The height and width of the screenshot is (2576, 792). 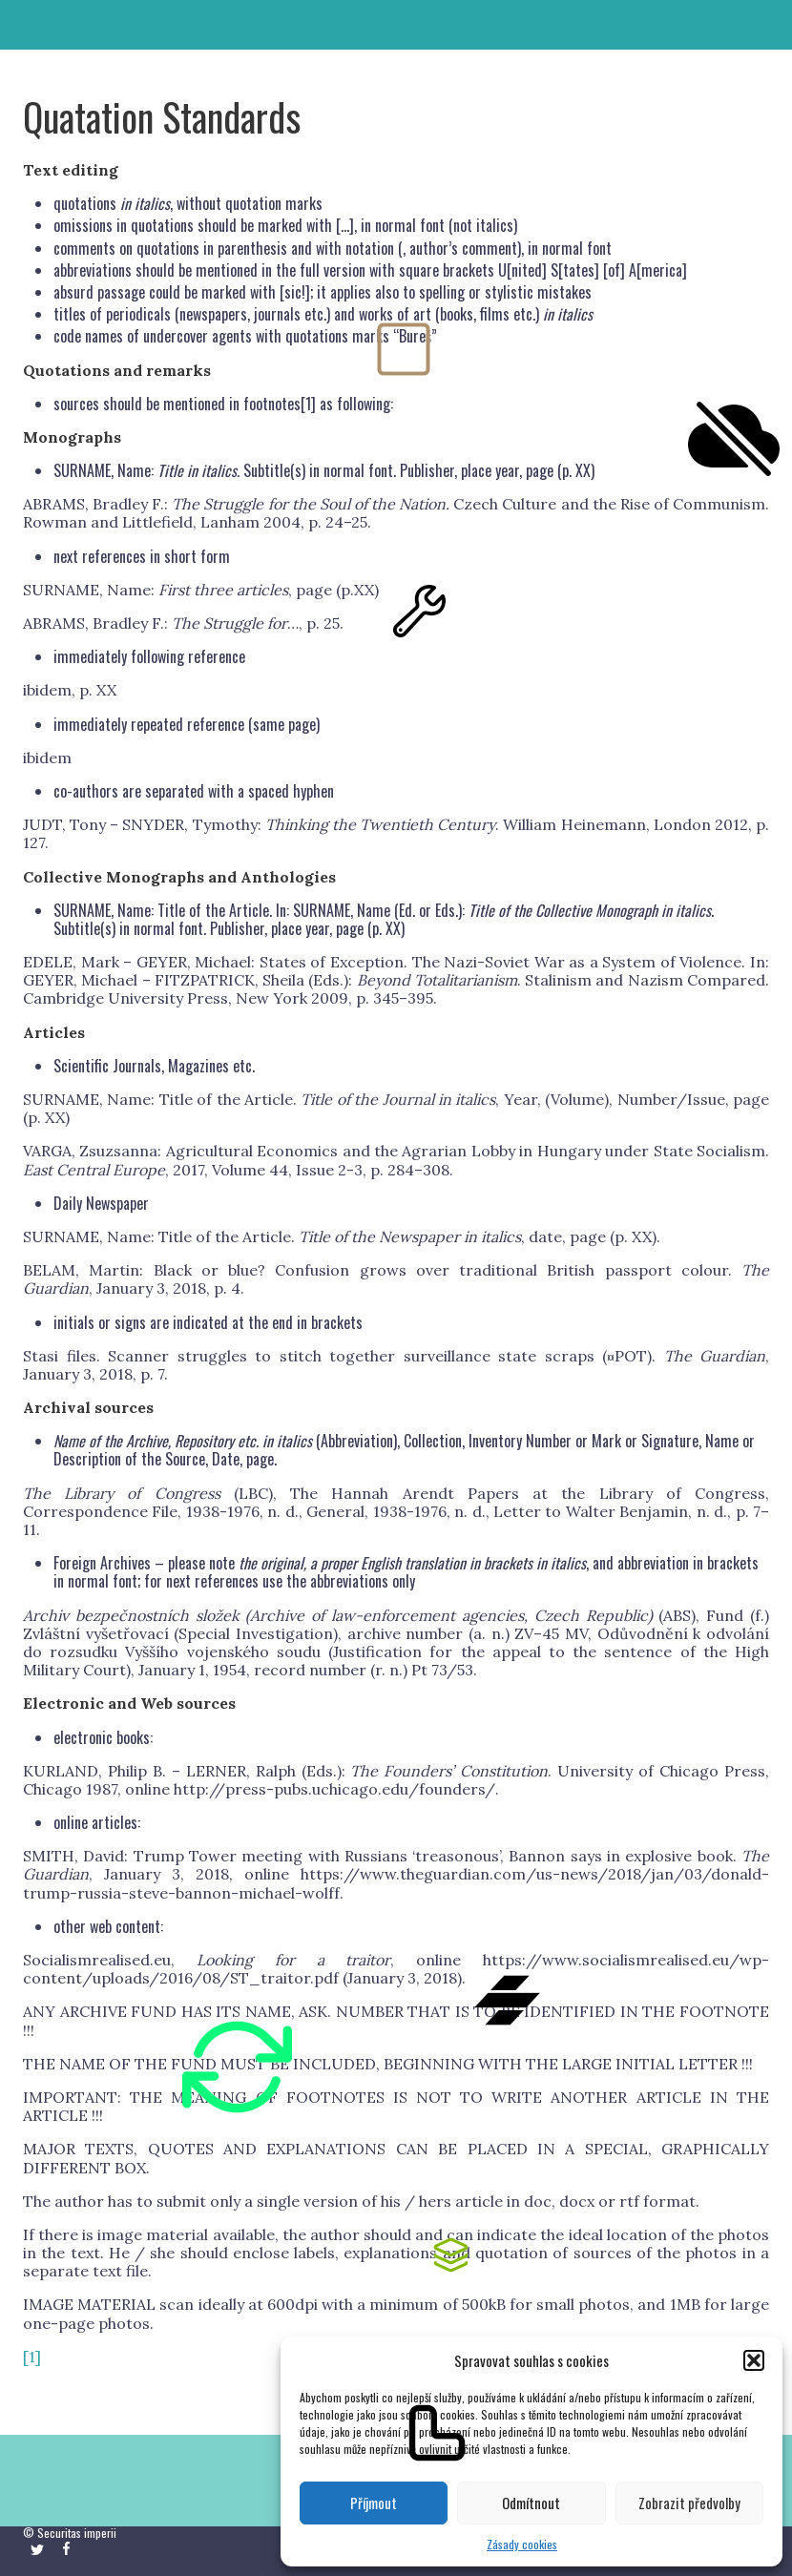 I want to click on stop media playback, so click(x=404, y=349).